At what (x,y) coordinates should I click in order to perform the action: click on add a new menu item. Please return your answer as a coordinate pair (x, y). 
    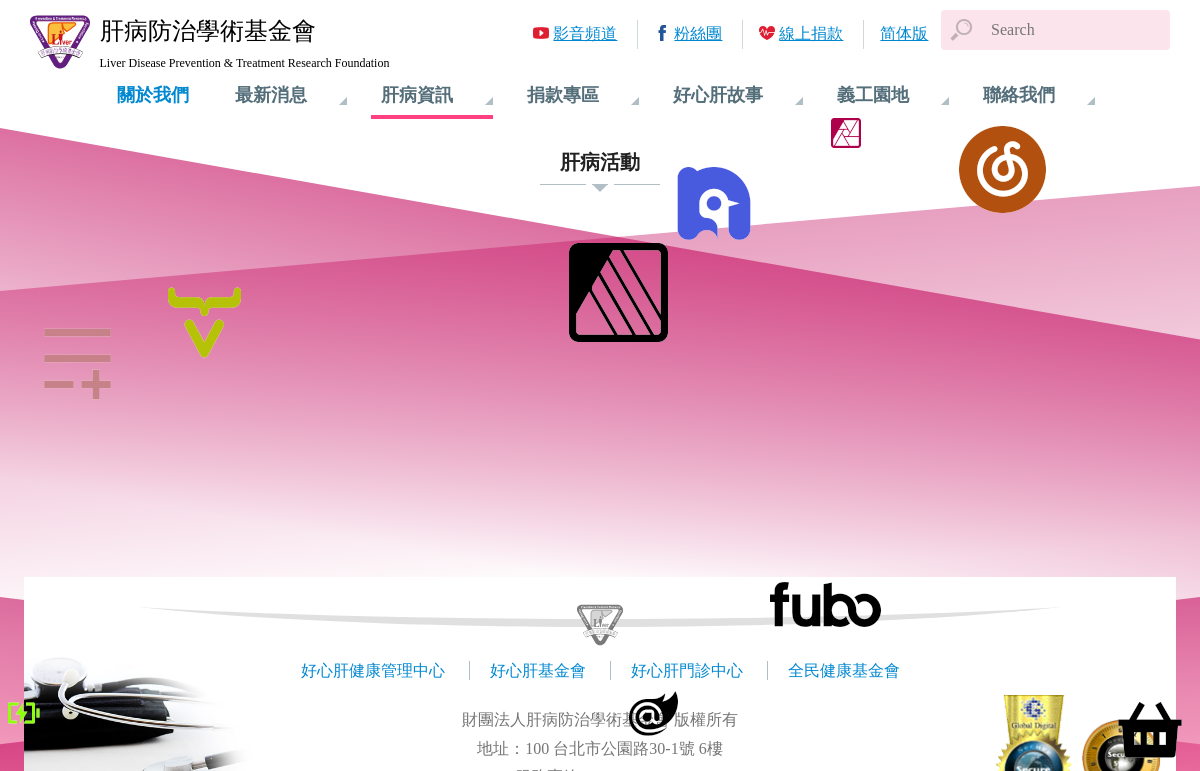
    Looking at the image, I should click on (77, 358).